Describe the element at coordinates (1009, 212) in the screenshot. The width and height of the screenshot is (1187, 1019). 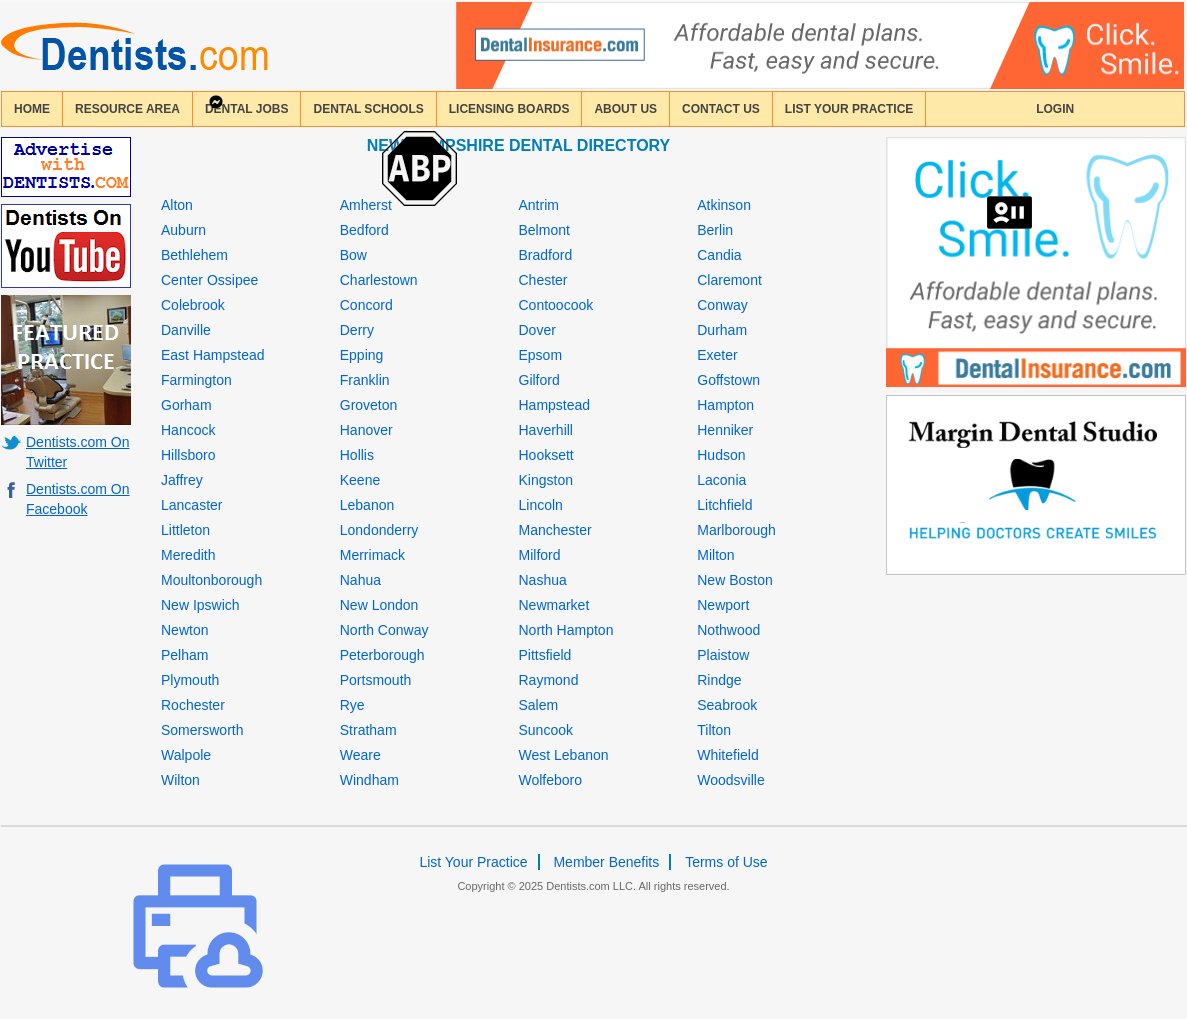
I see `indicates a pass or credential is pending approval` at that location.